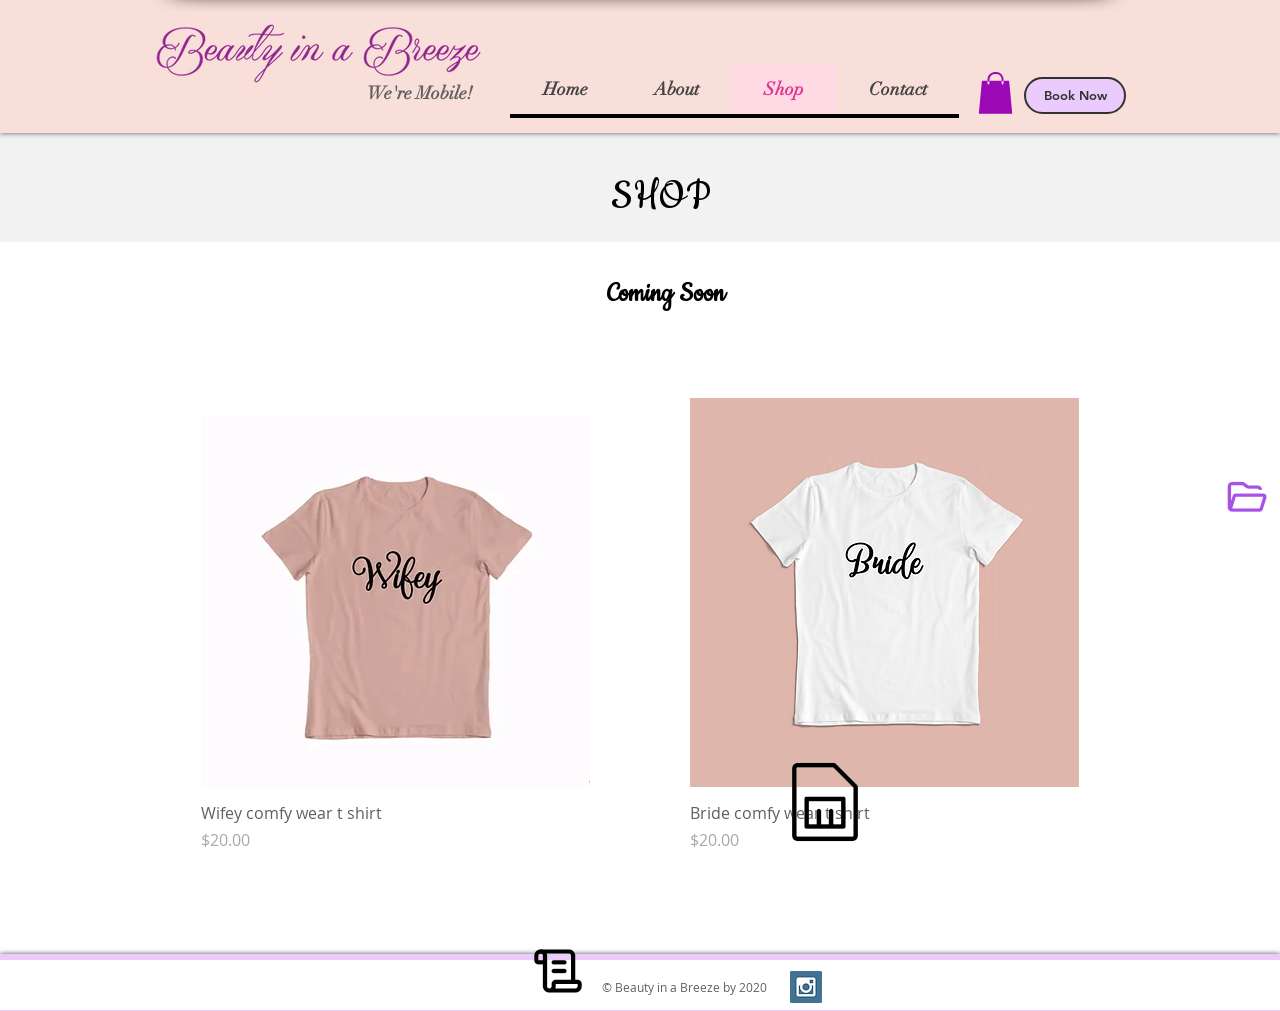 The image size is (1280, 1011). What do you see at coordinates (825, 802) in the screenshot?
I see `manage sim card settings` at bounding box center [825, 802].